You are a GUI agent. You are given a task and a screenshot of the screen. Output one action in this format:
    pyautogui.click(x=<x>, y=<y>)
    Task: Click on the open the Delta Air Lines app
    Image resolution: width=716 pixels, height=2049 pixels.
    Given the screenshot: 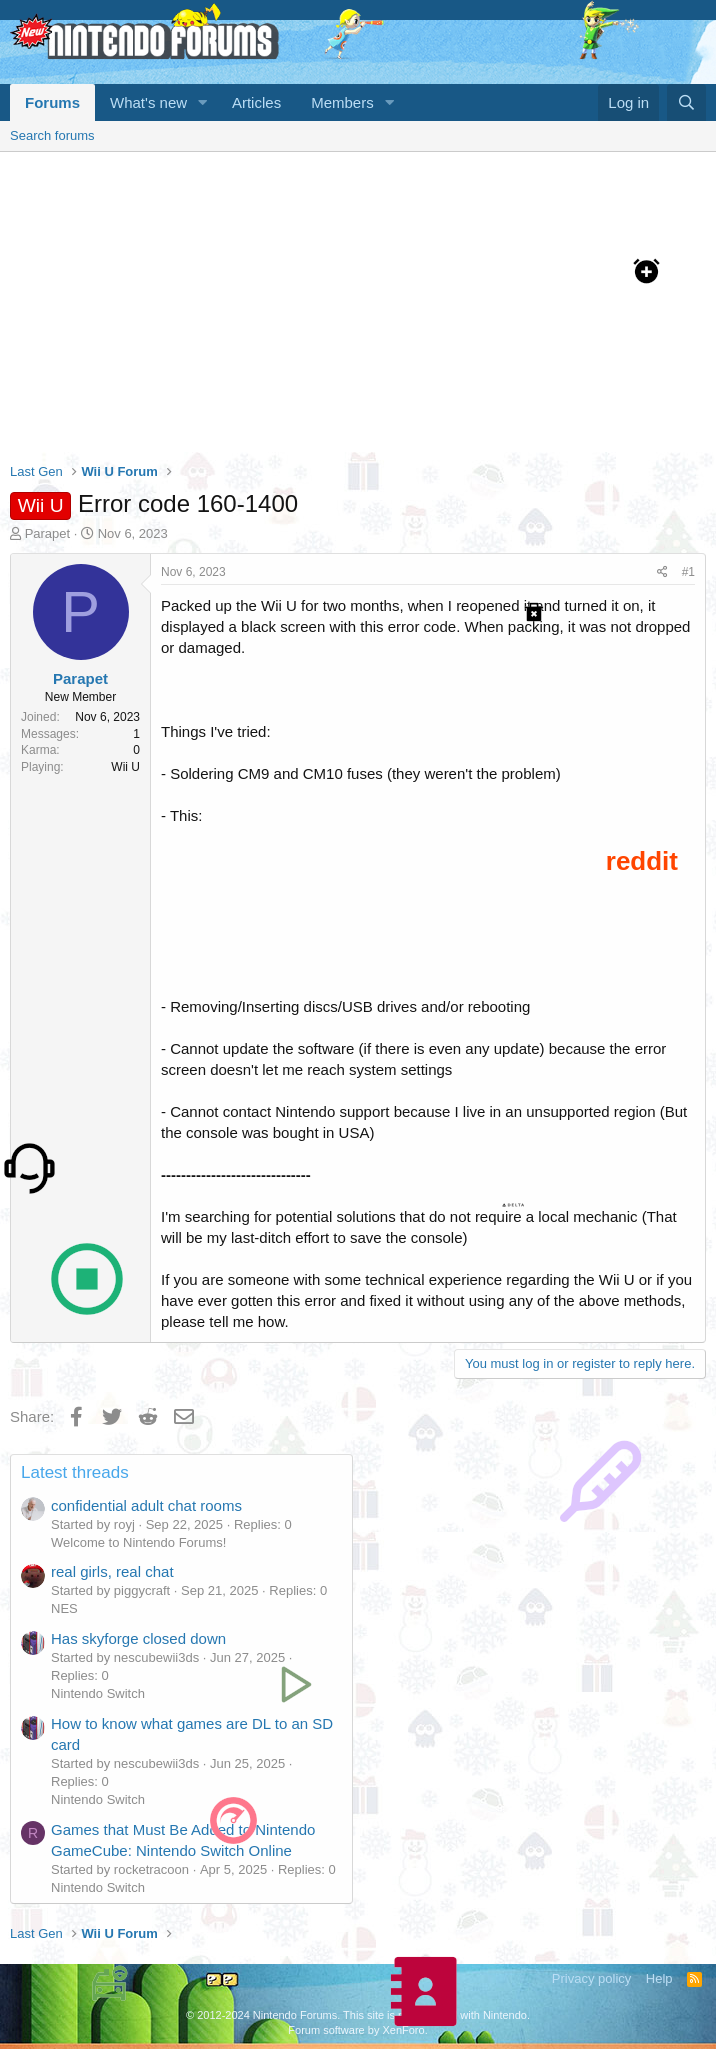 What is the action you would take?
    pyautogui.click(x=513, y=1205)
    